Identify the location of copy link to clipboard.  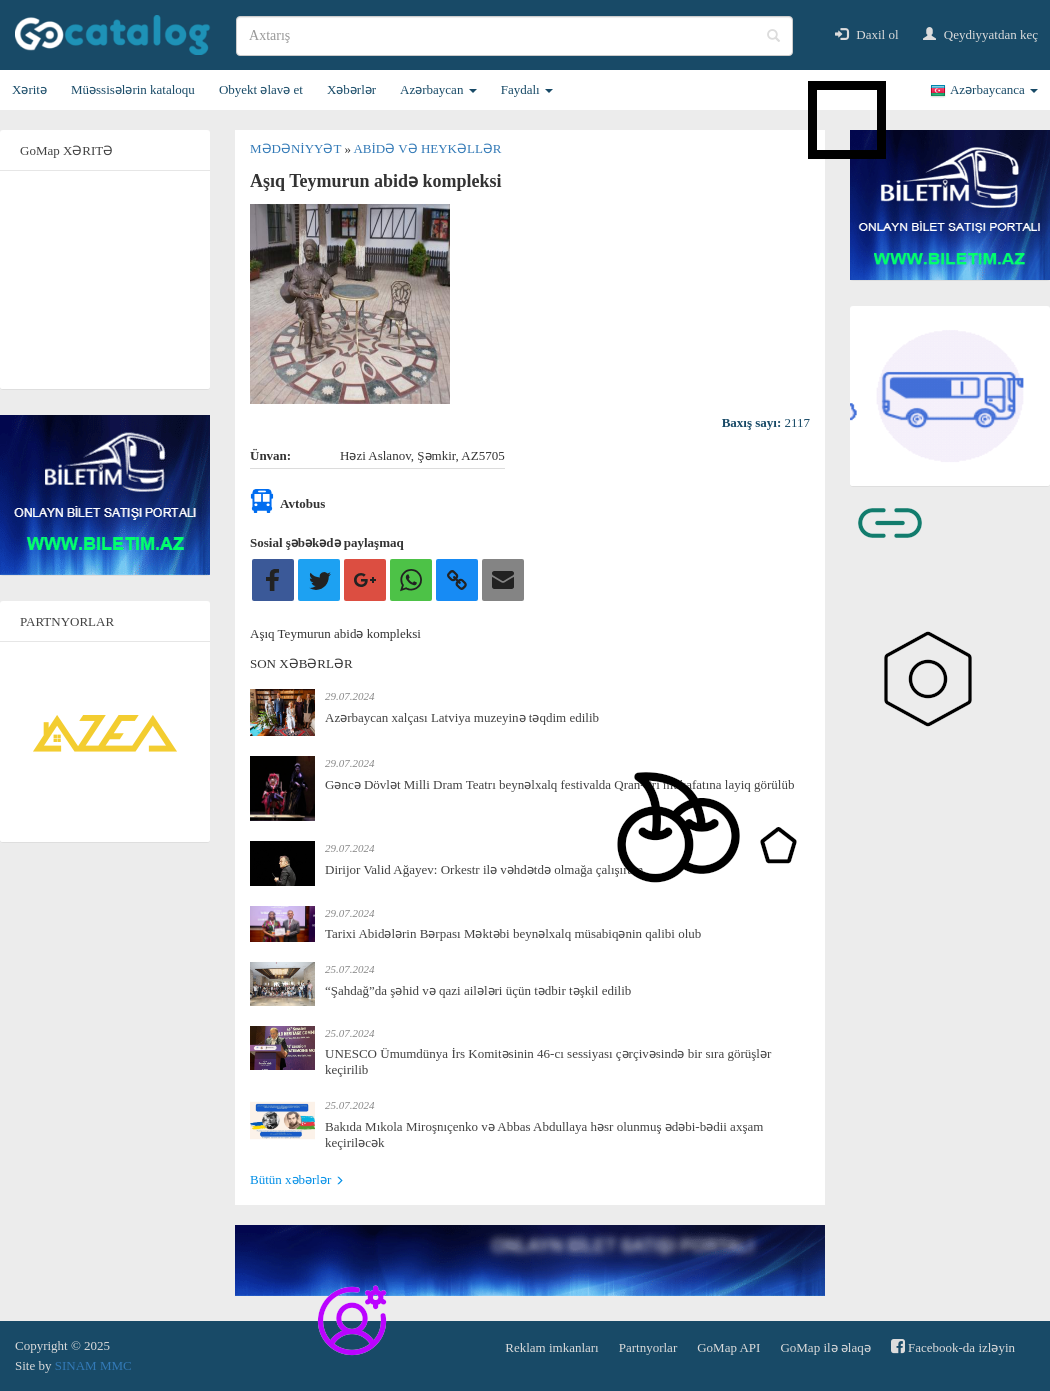
(890, 523).